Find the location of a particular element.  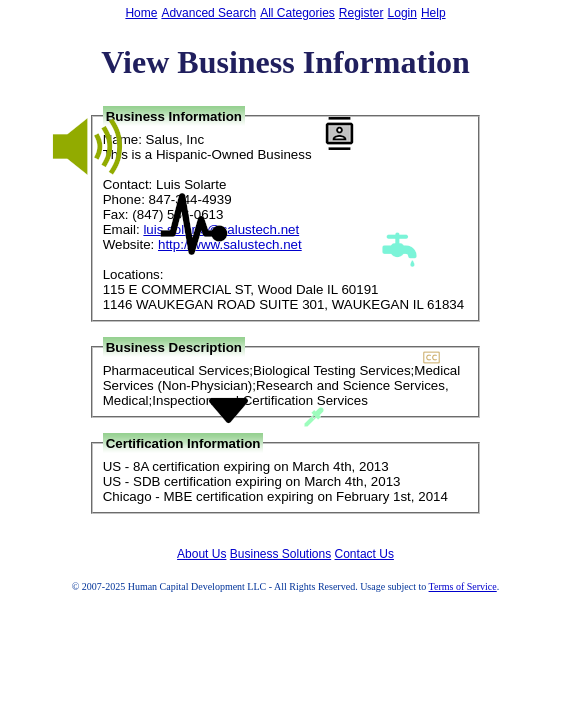

view activity or health metrics is located at coordinates (194, 224).